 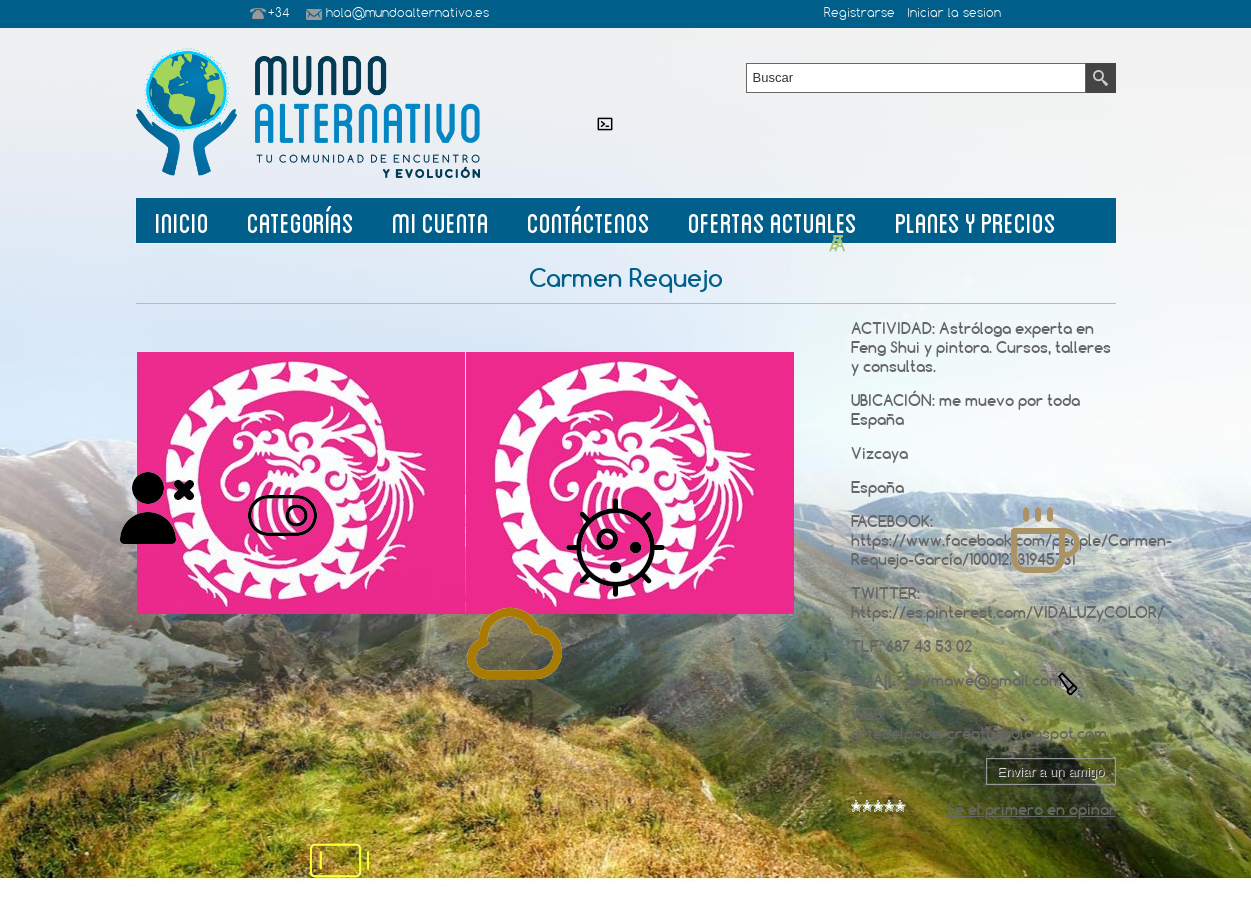 I want to click on toggle a setting on, so click(x=282, y=515).